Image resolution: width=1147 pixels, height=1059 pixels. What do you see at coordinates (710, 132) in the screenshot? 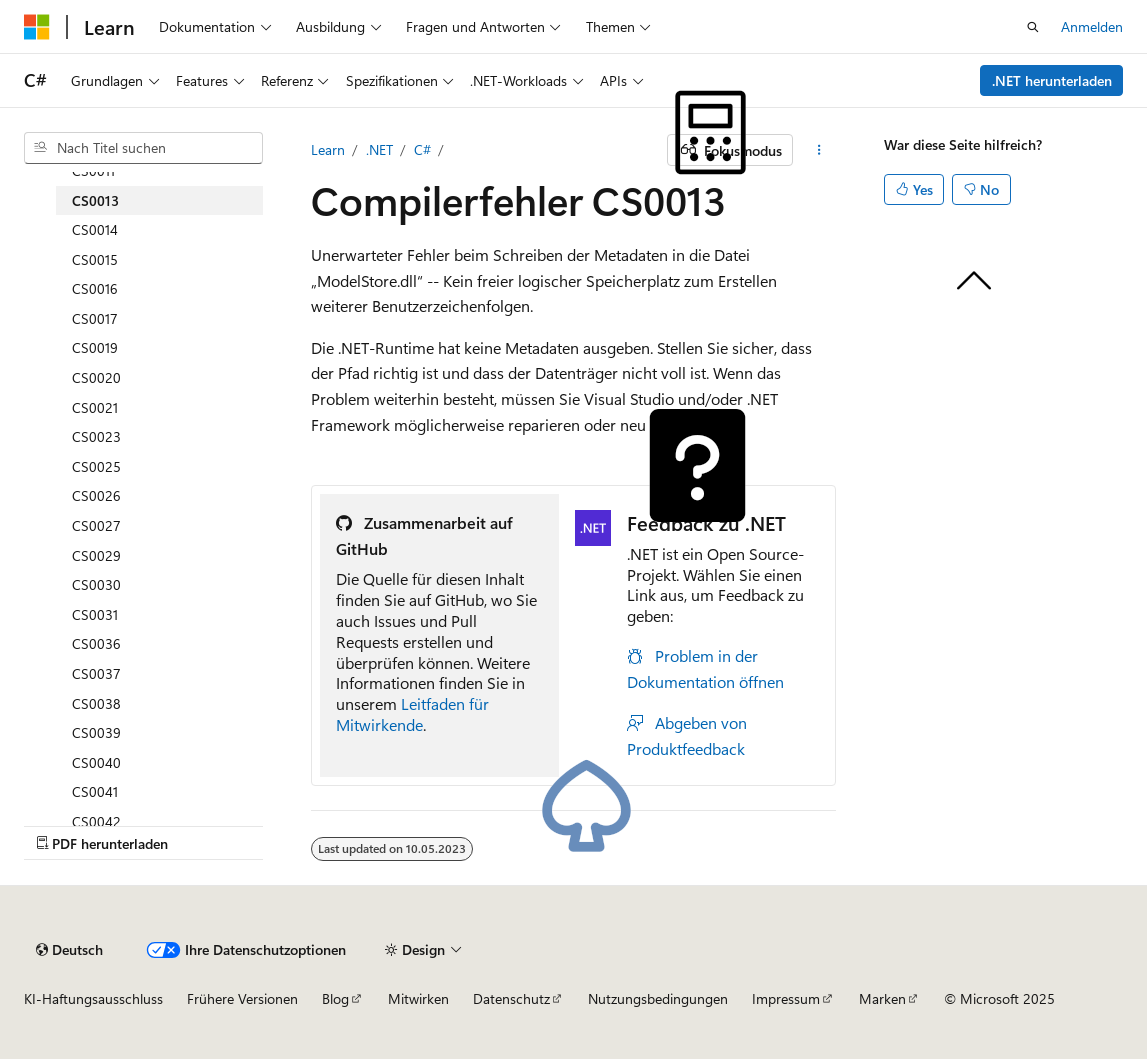
I see `open calculator app` at bounding box center [710, 132].